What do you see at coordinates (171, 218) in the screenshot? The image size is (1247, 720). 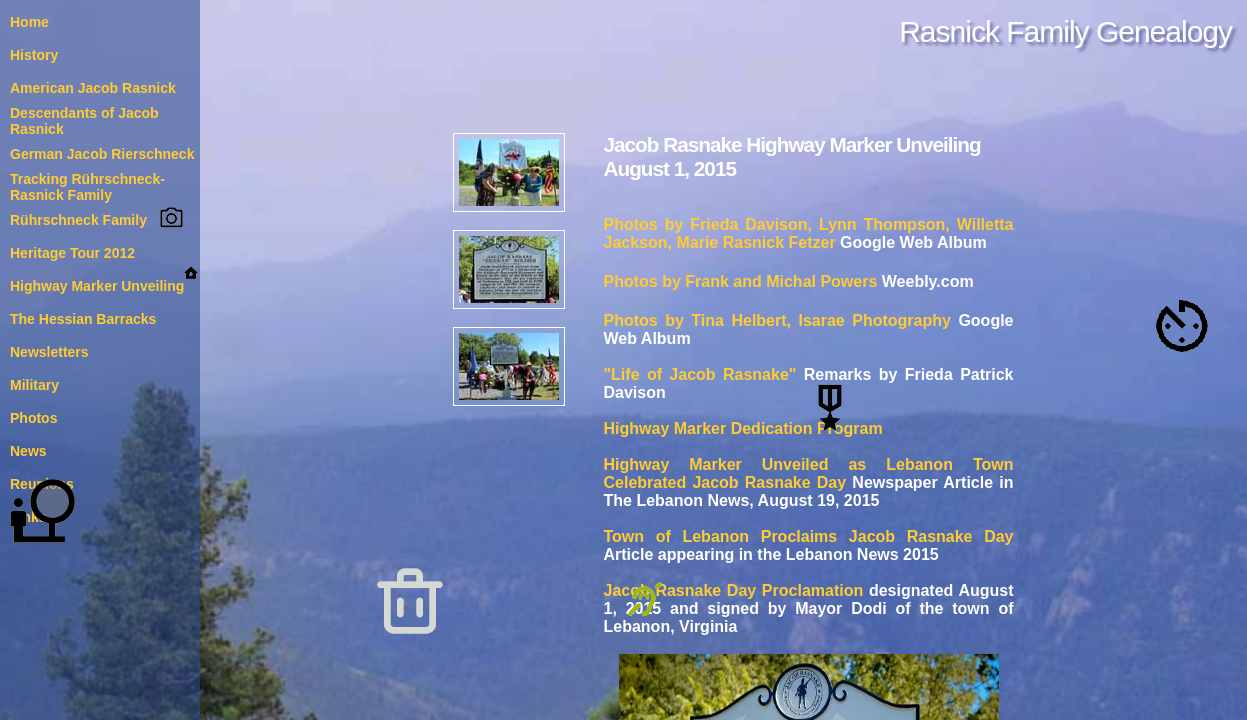 I see `take a photo` at bounding box center [171, 218].